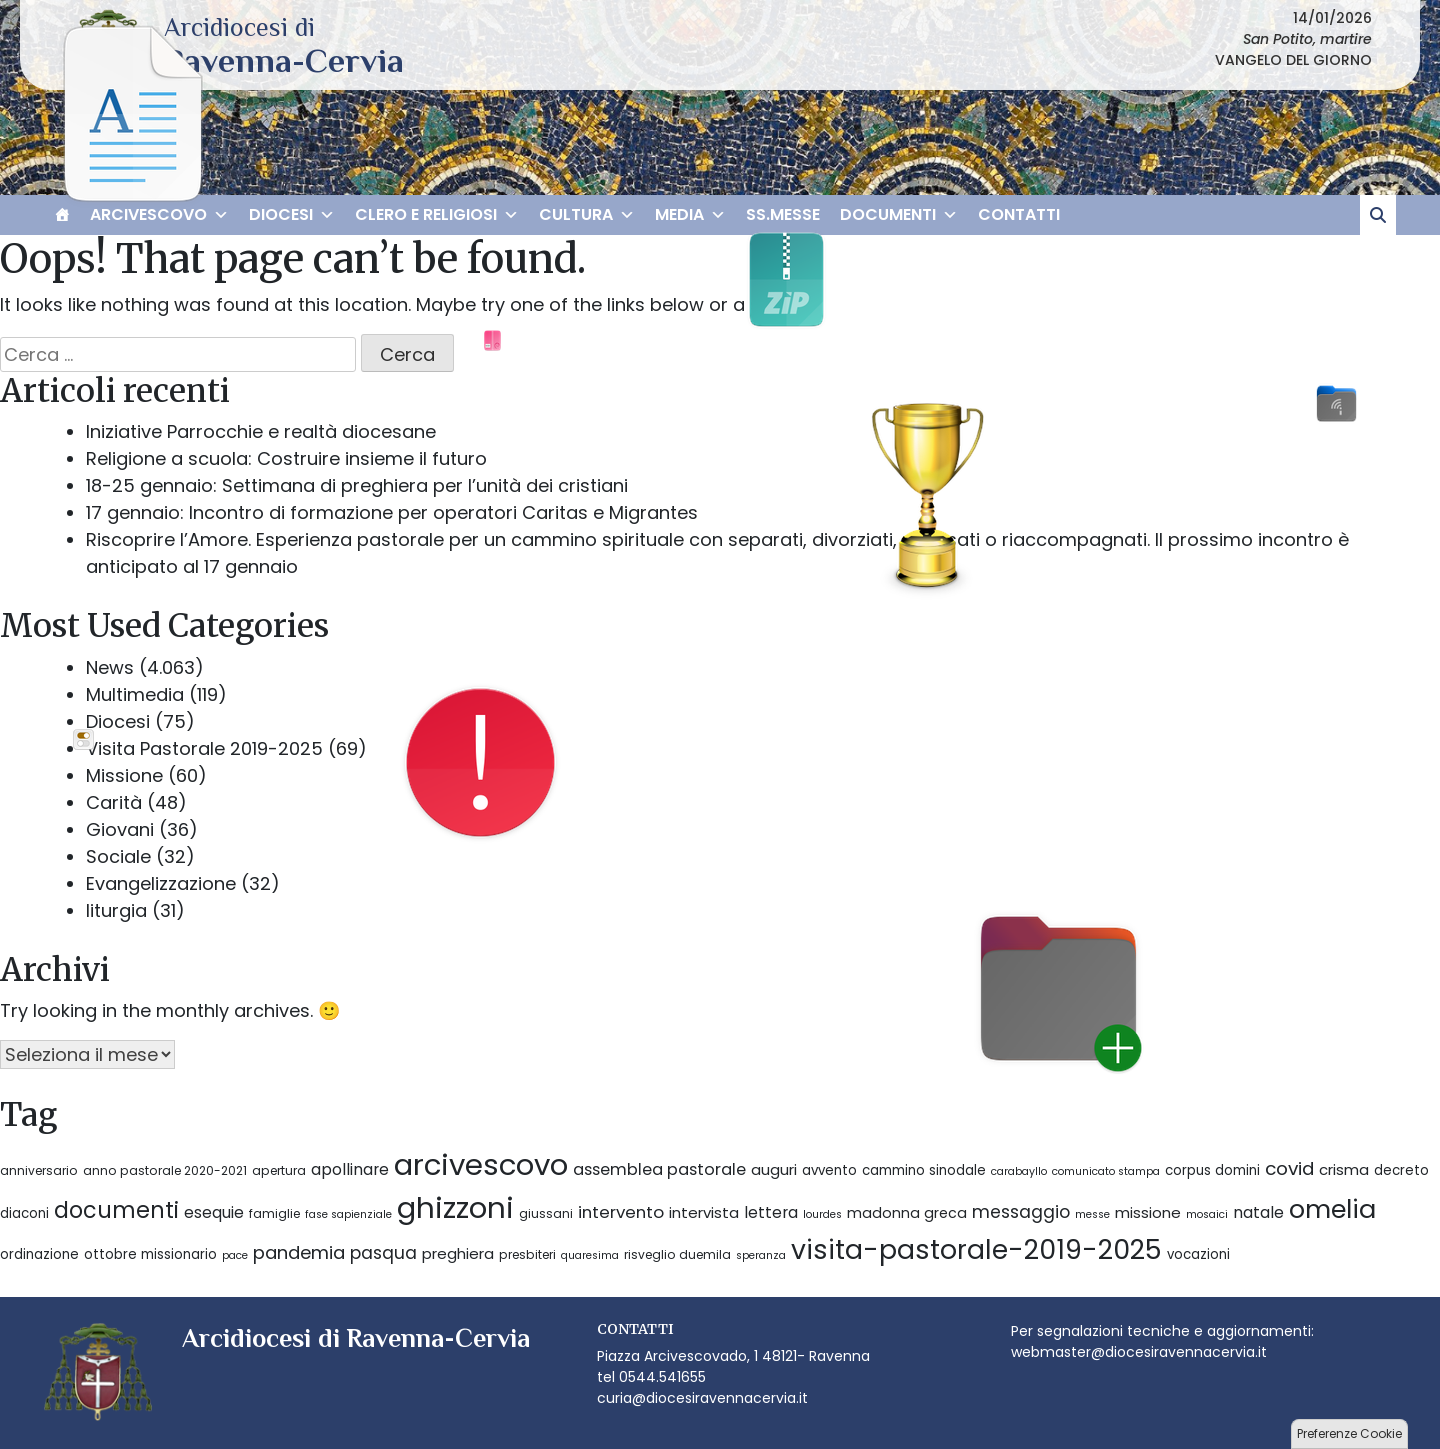 The width and height of the screenshot is (1440, 1449). Describe the element at coordinates (1058, 988) in the screenshot. I see `create a new folder` at that location.